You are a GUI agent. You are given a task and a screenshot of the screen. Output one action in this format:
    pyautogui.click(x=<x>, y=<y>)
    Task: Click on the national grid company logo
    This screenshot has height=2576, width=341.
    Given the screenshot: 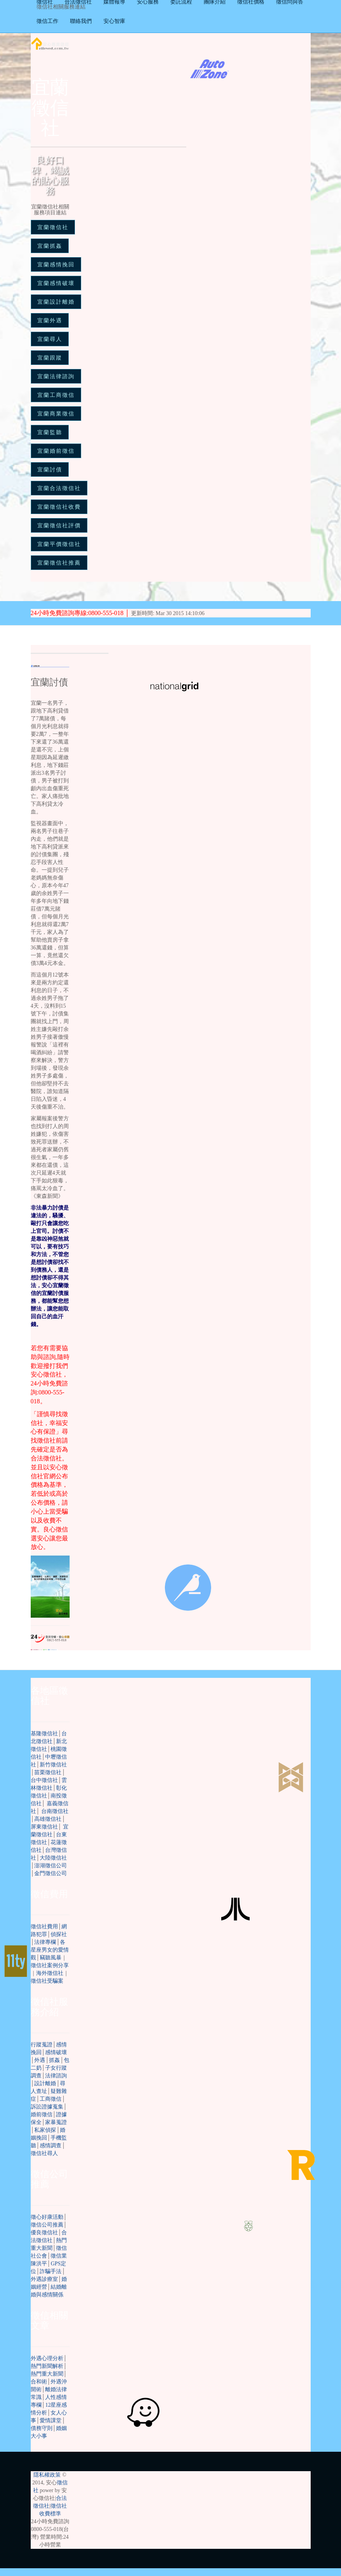 What is the action you would take?
    pyautogui.click(x=174, y=686)
    